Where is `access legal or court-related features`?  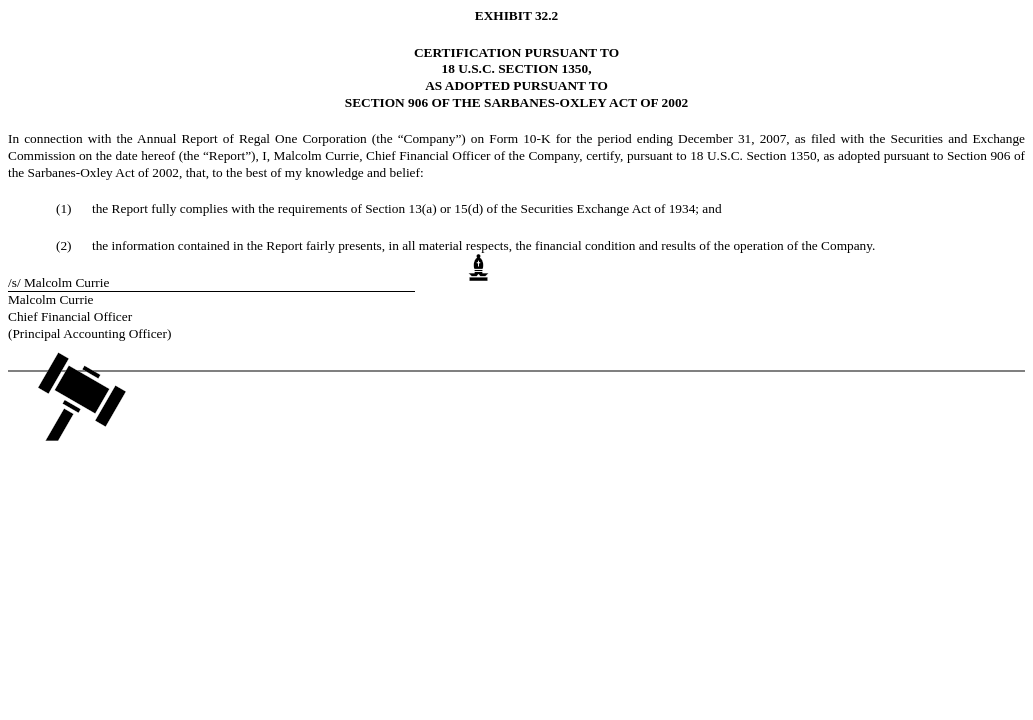 access legal or court-related features is located at coordinates (82, 396).